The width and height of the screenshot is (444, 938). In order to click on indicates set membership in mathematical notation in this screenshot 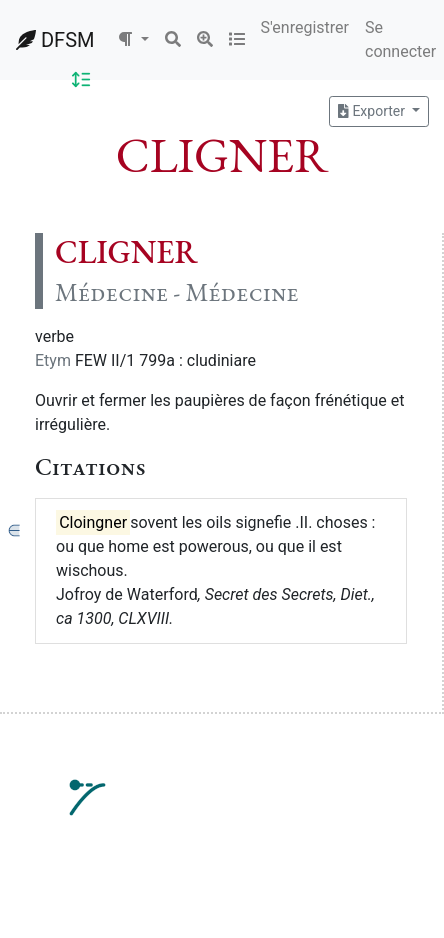, I will do `click(14, 530)`.